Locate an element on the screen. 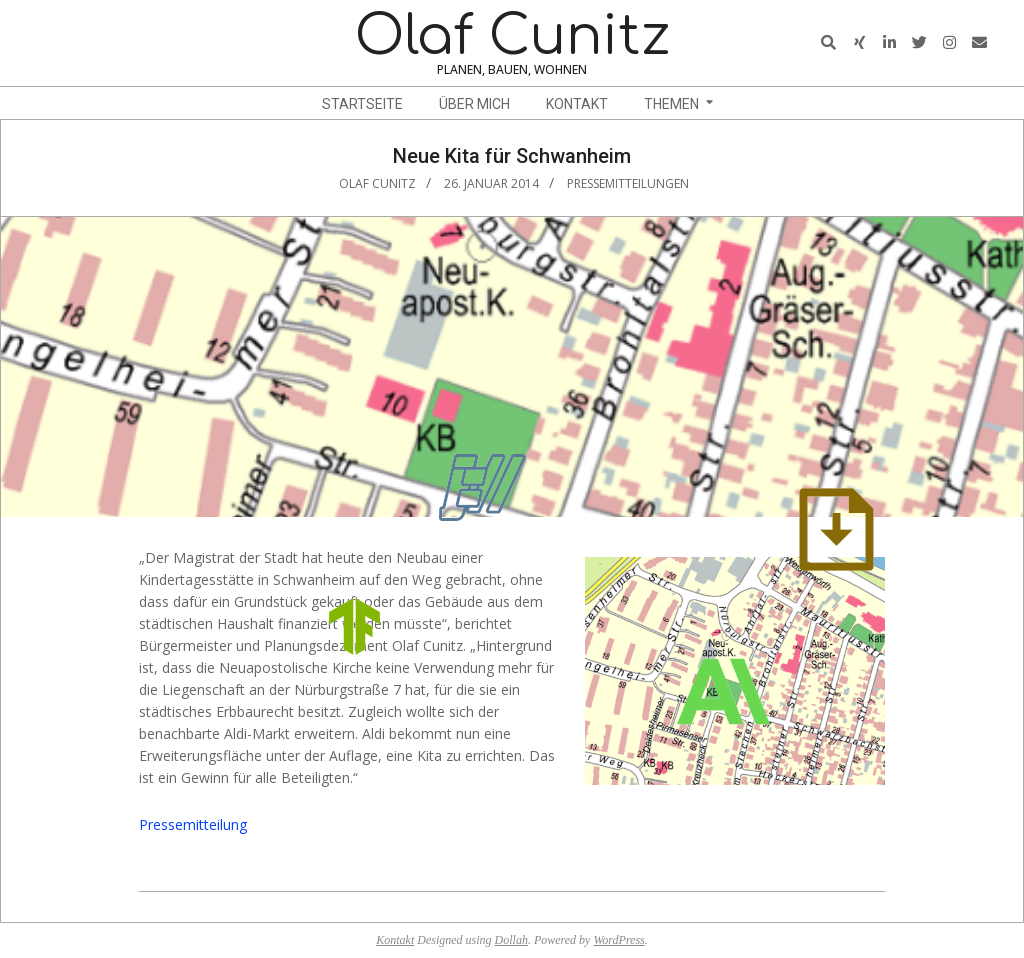 This screenshot has width=1024, height=958. anthropic company logo is located at coordinates (723, 691).